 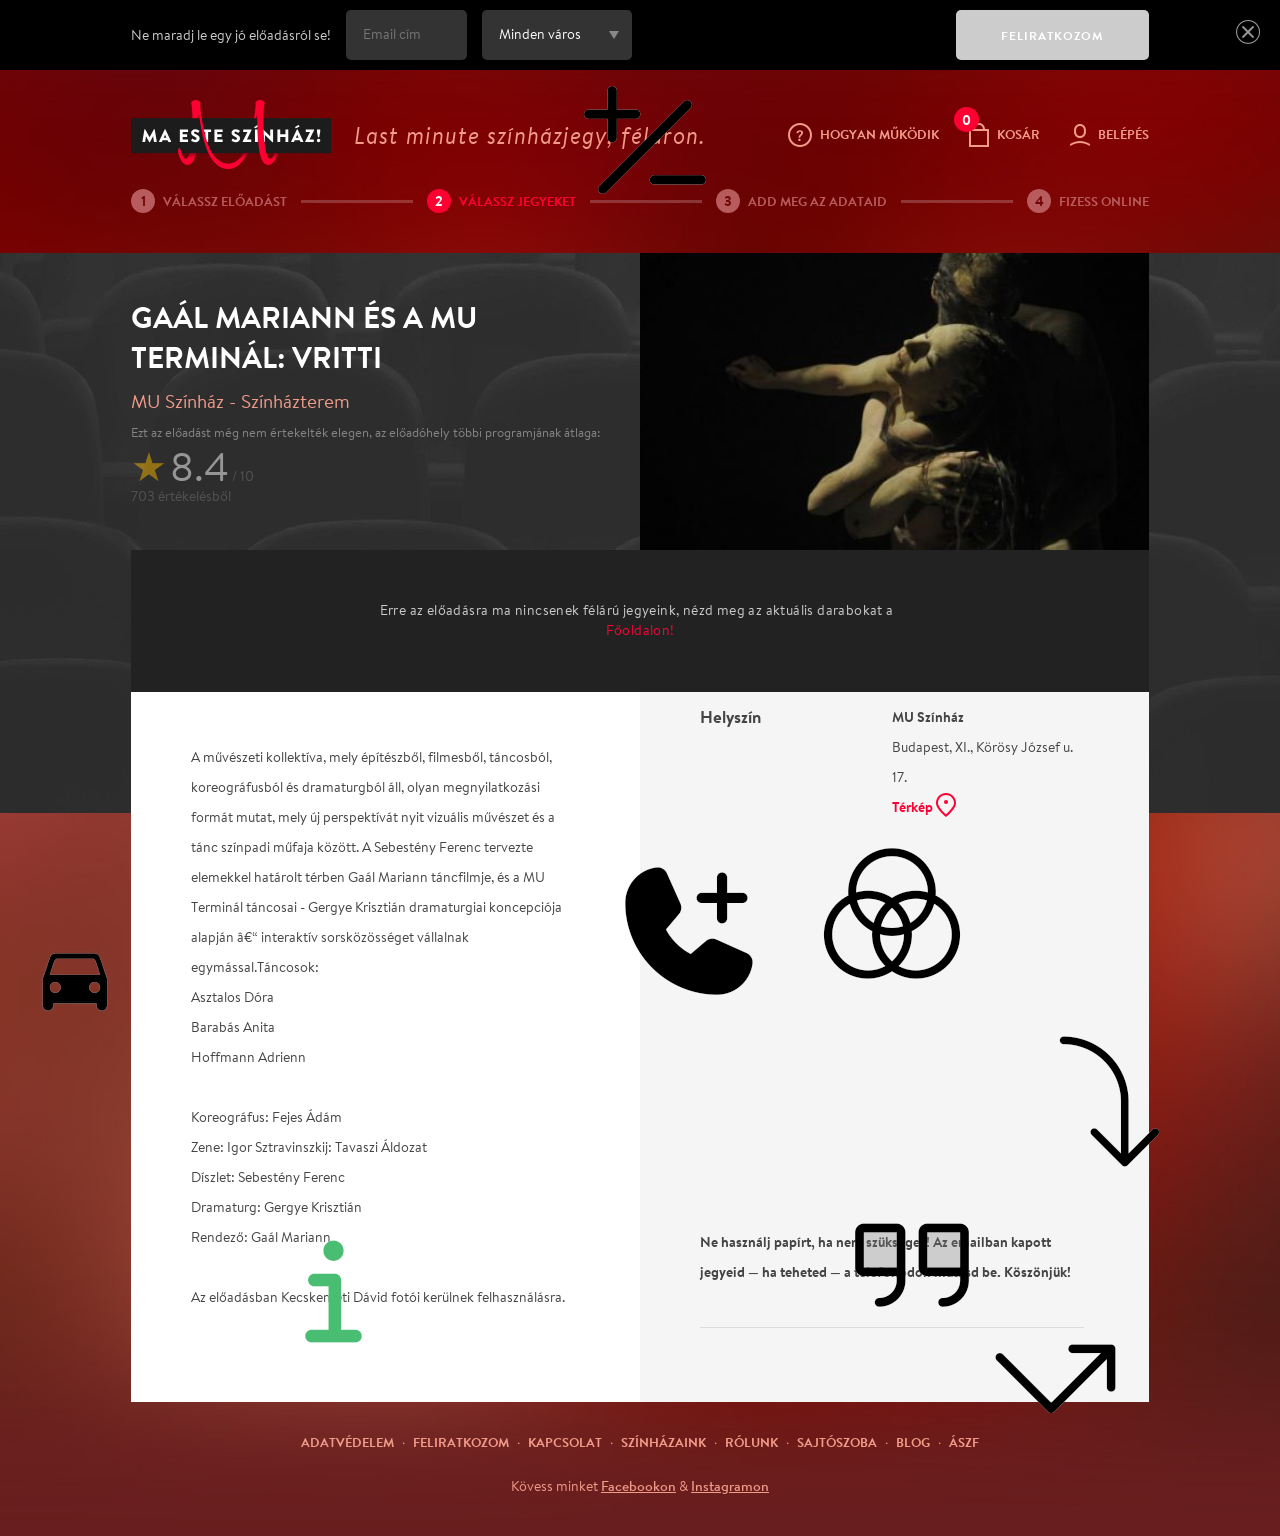 What do you see at coordinates (1055, 1374) in the screenshot?
I see `reply to a message` at bounding box center [1055, 1374].